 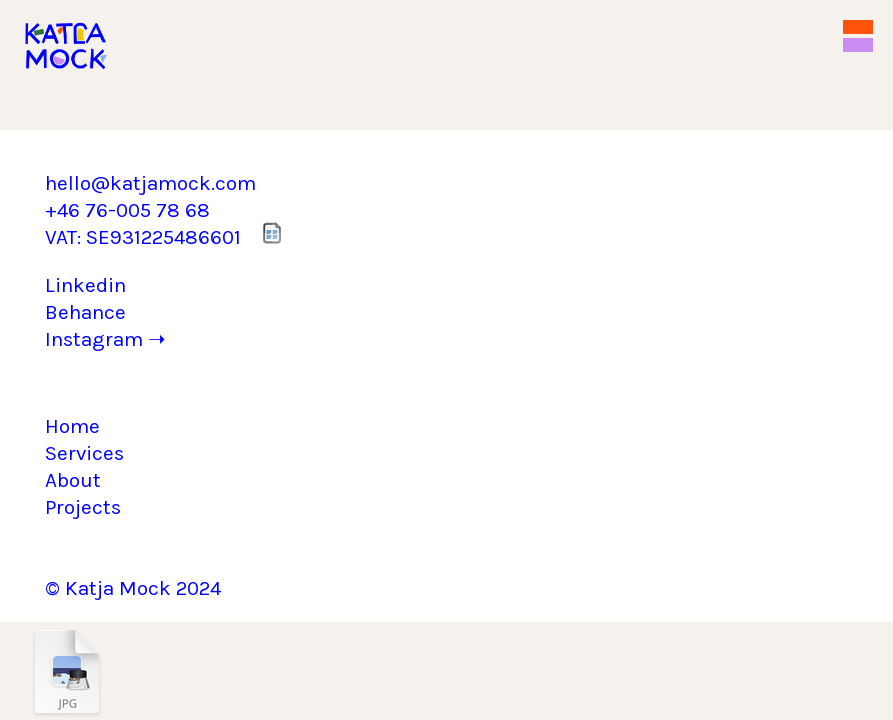 What do you see at coordinates (67, 673) in the screenshot?
I see `a jpg image file` at bounding box center [67, 673].